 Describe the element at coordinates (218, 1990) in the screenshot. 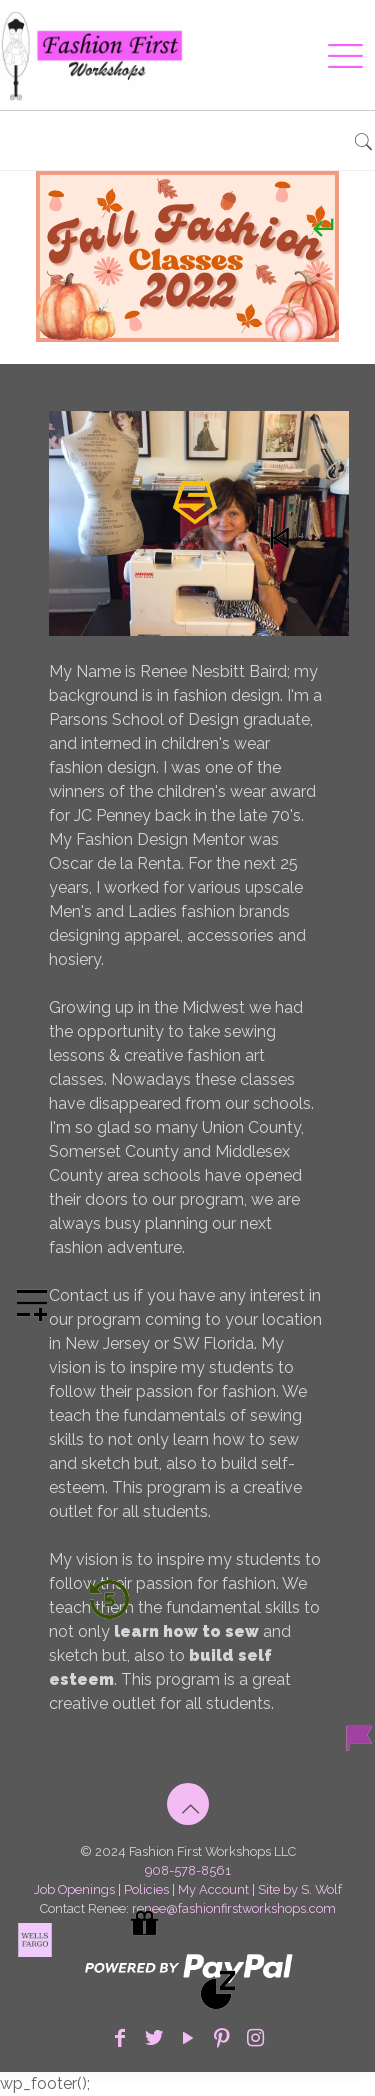

I see `indicates rest or sleep mode` at that location.